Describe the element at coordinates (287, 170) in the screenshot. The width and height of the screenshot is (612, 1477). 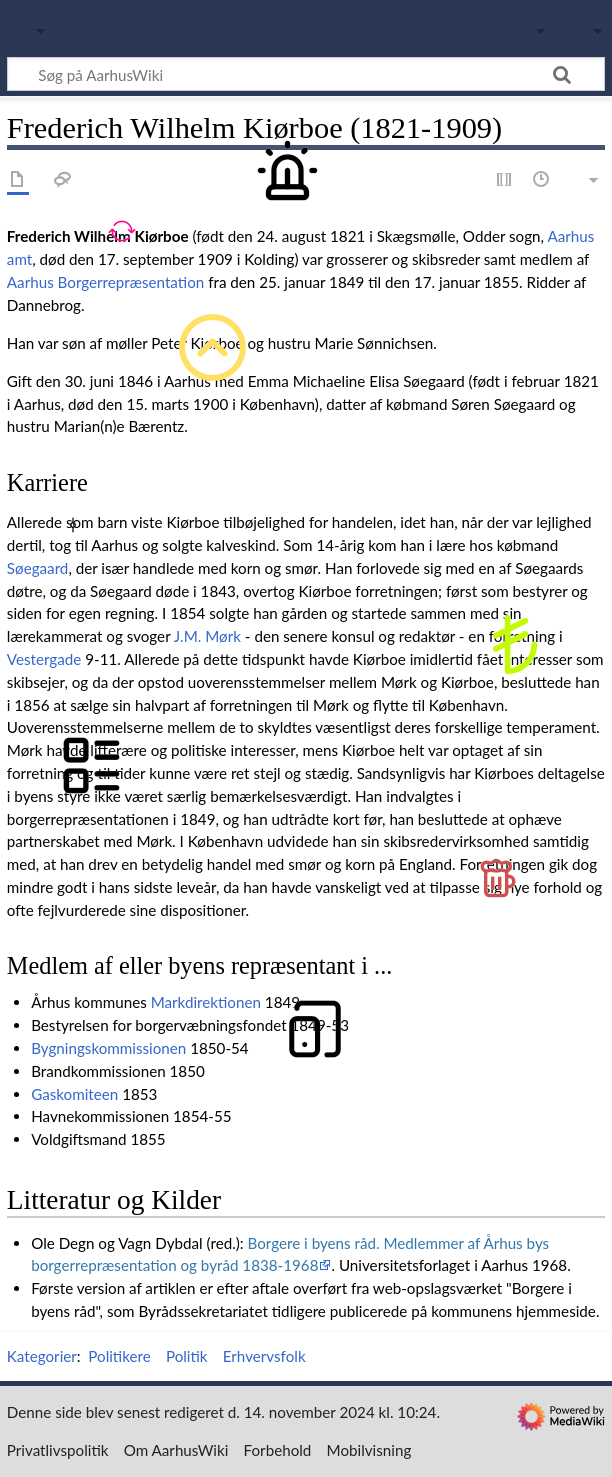
I see `trigger an emergency alert` at that location.